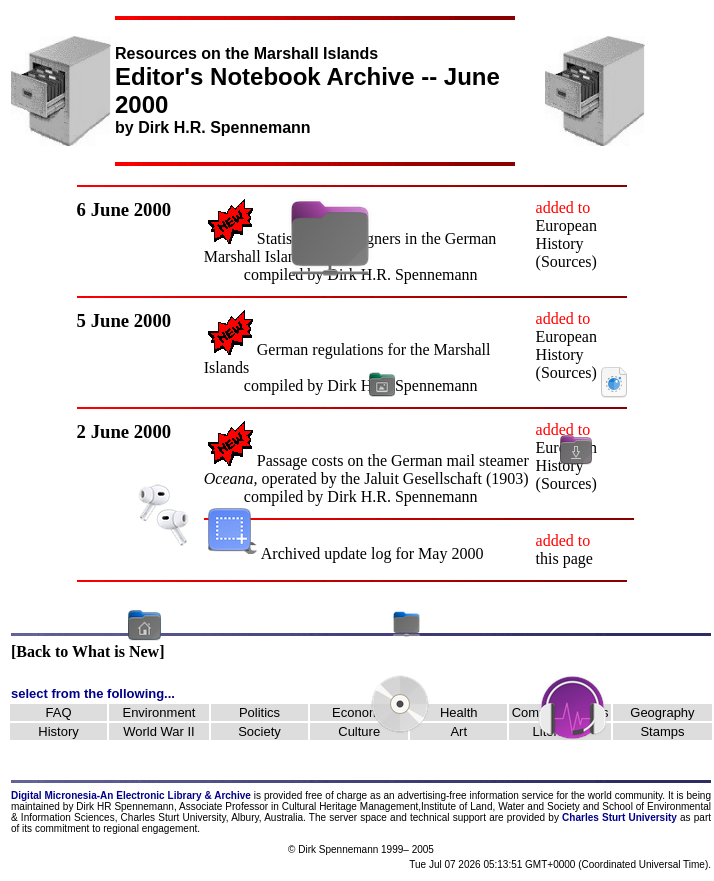  Describe the element at coordinates (400, 704) in the screenshot. I see `access DVD-RAM drive or disc contents` at that location.